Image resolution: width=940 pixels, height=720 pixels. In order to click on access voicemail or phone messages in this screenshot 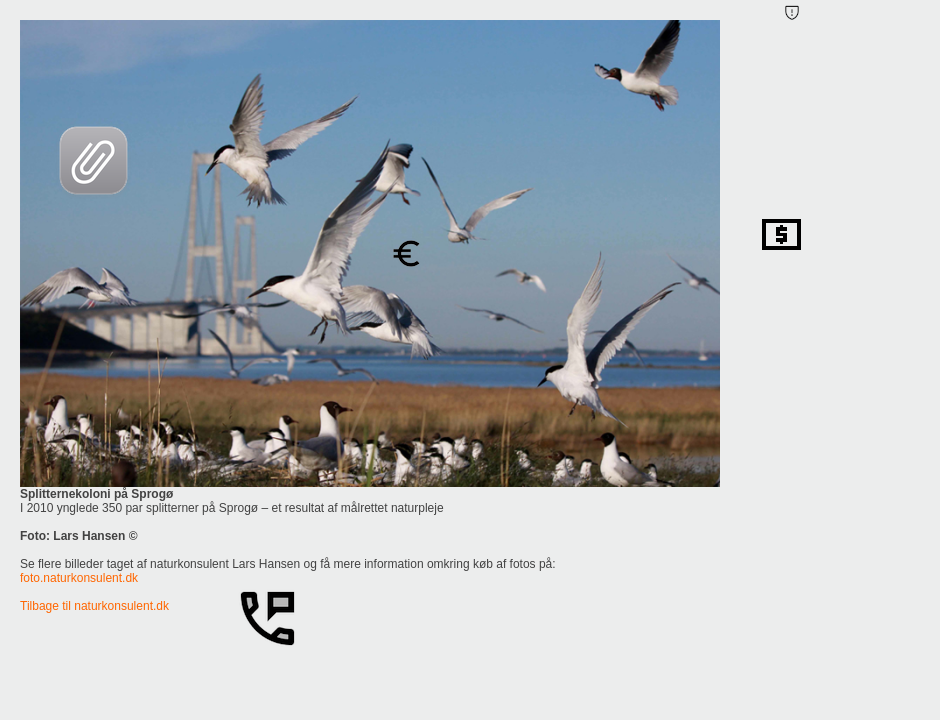, I will do `click(267, 618)`.